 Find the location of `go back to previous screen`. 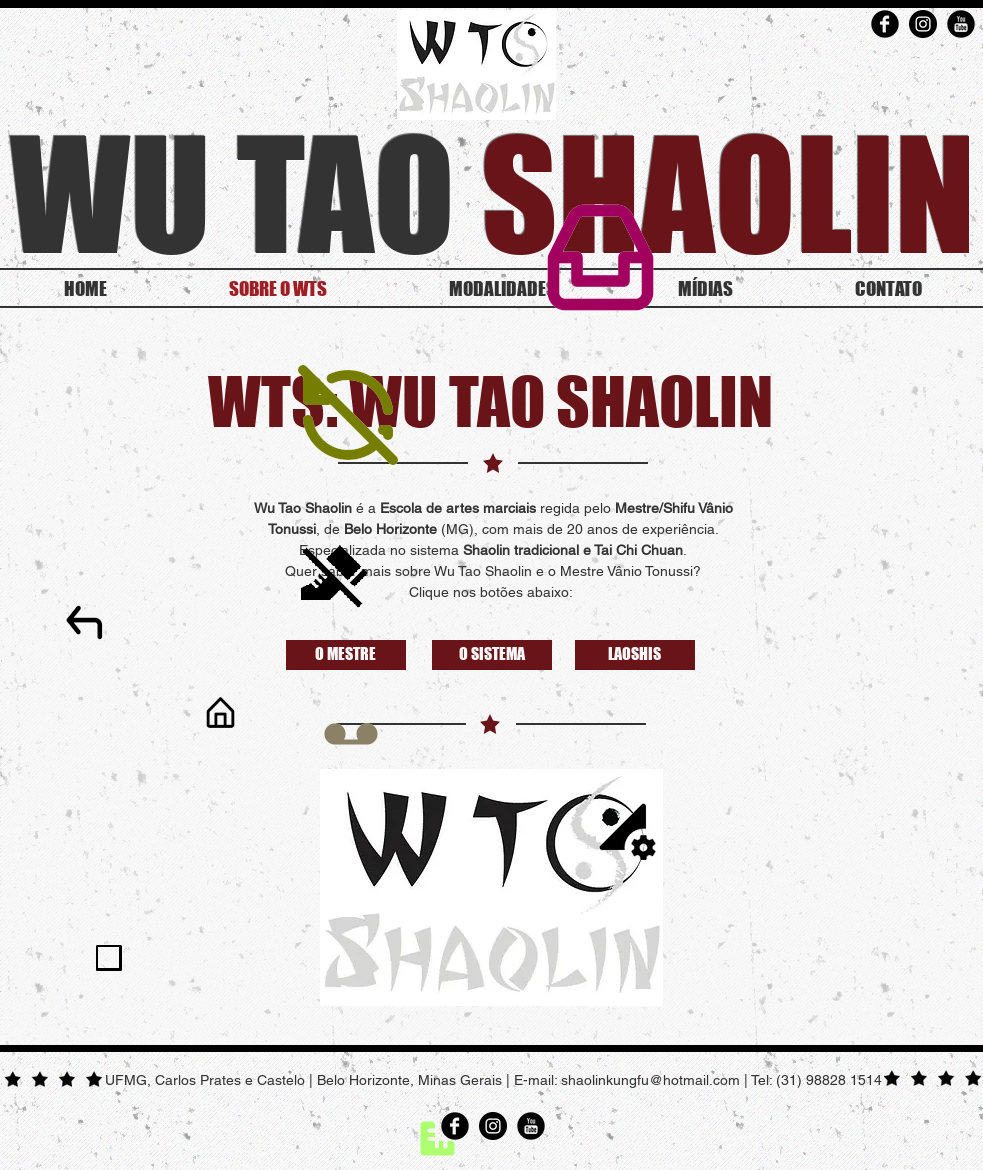

go back to previous screen is located at coordinates (85, 622).